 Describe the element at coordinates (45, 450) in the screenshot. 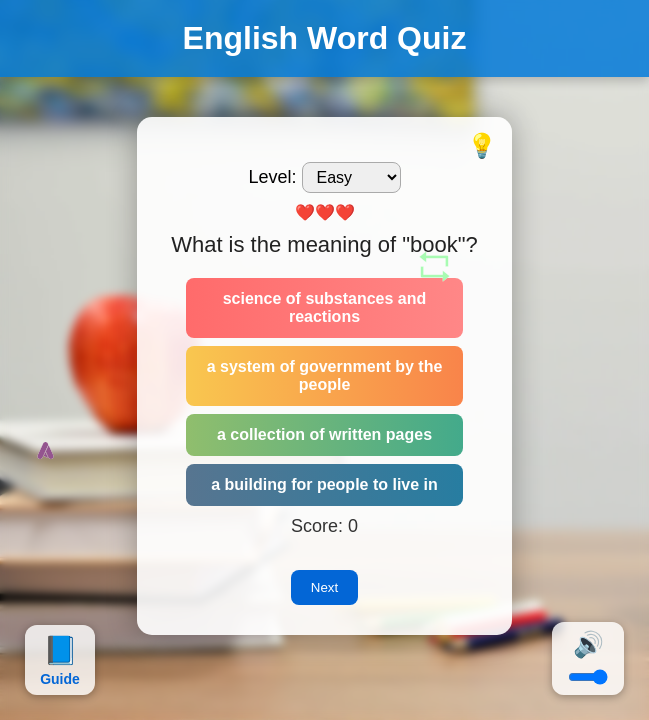

I see `Eclipse Adoptium logo` at that location.